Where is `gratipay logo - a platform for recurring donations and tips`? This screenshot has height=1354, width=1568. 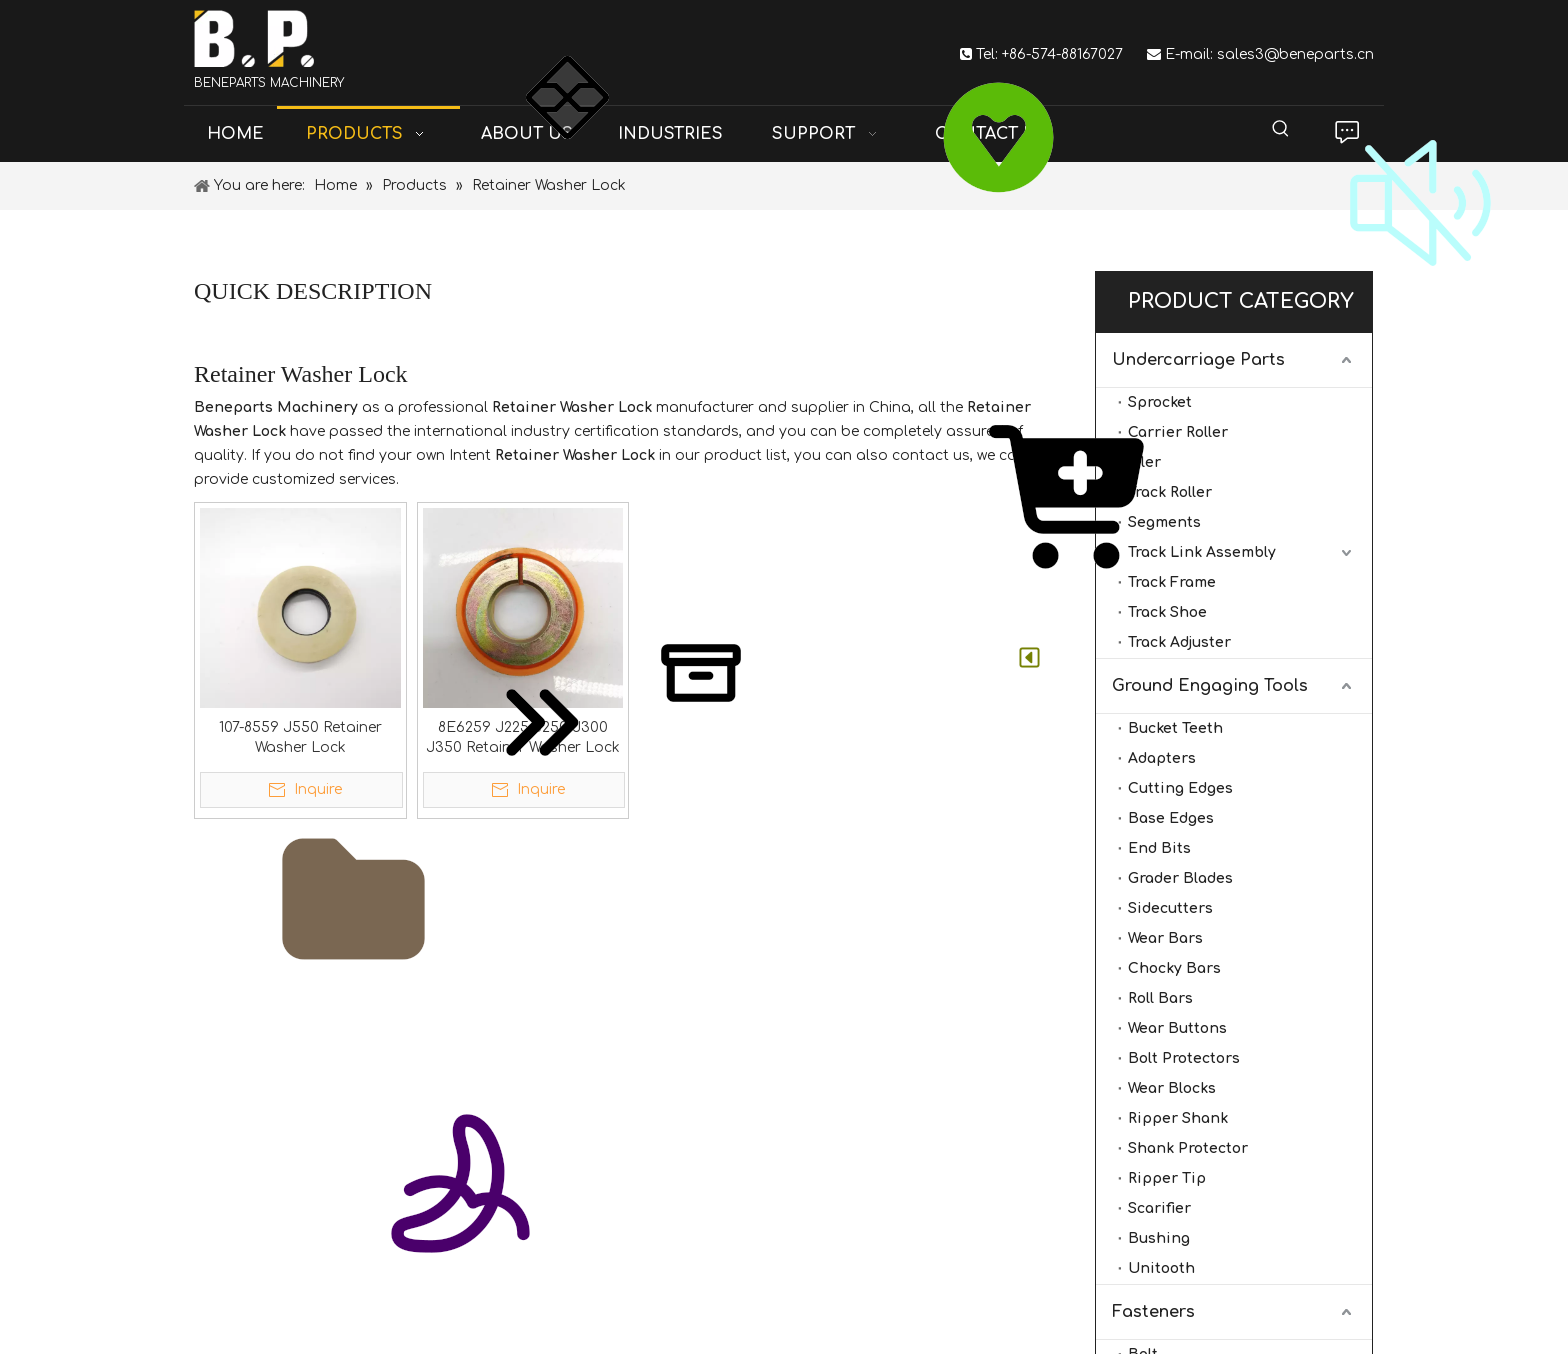
gratipay logo - a platform for recurring donations and tips is located at coordinates (998, 137).